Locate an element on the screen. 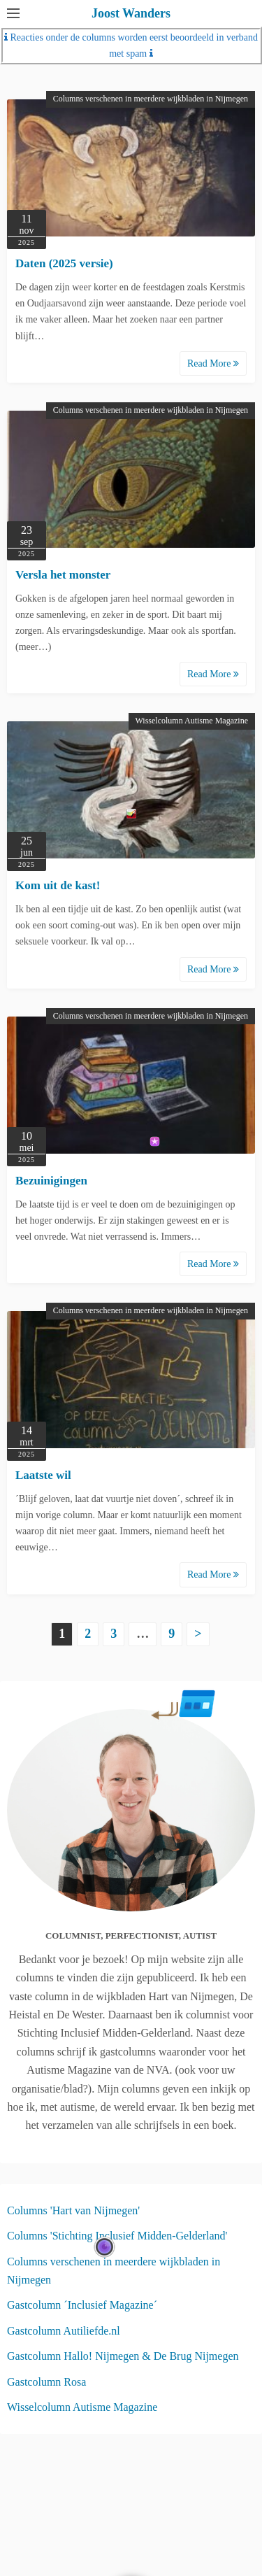 The width and height of the screenshot is (262, 2576). launch autoruns system utility is located at coordinates (197, 1704).